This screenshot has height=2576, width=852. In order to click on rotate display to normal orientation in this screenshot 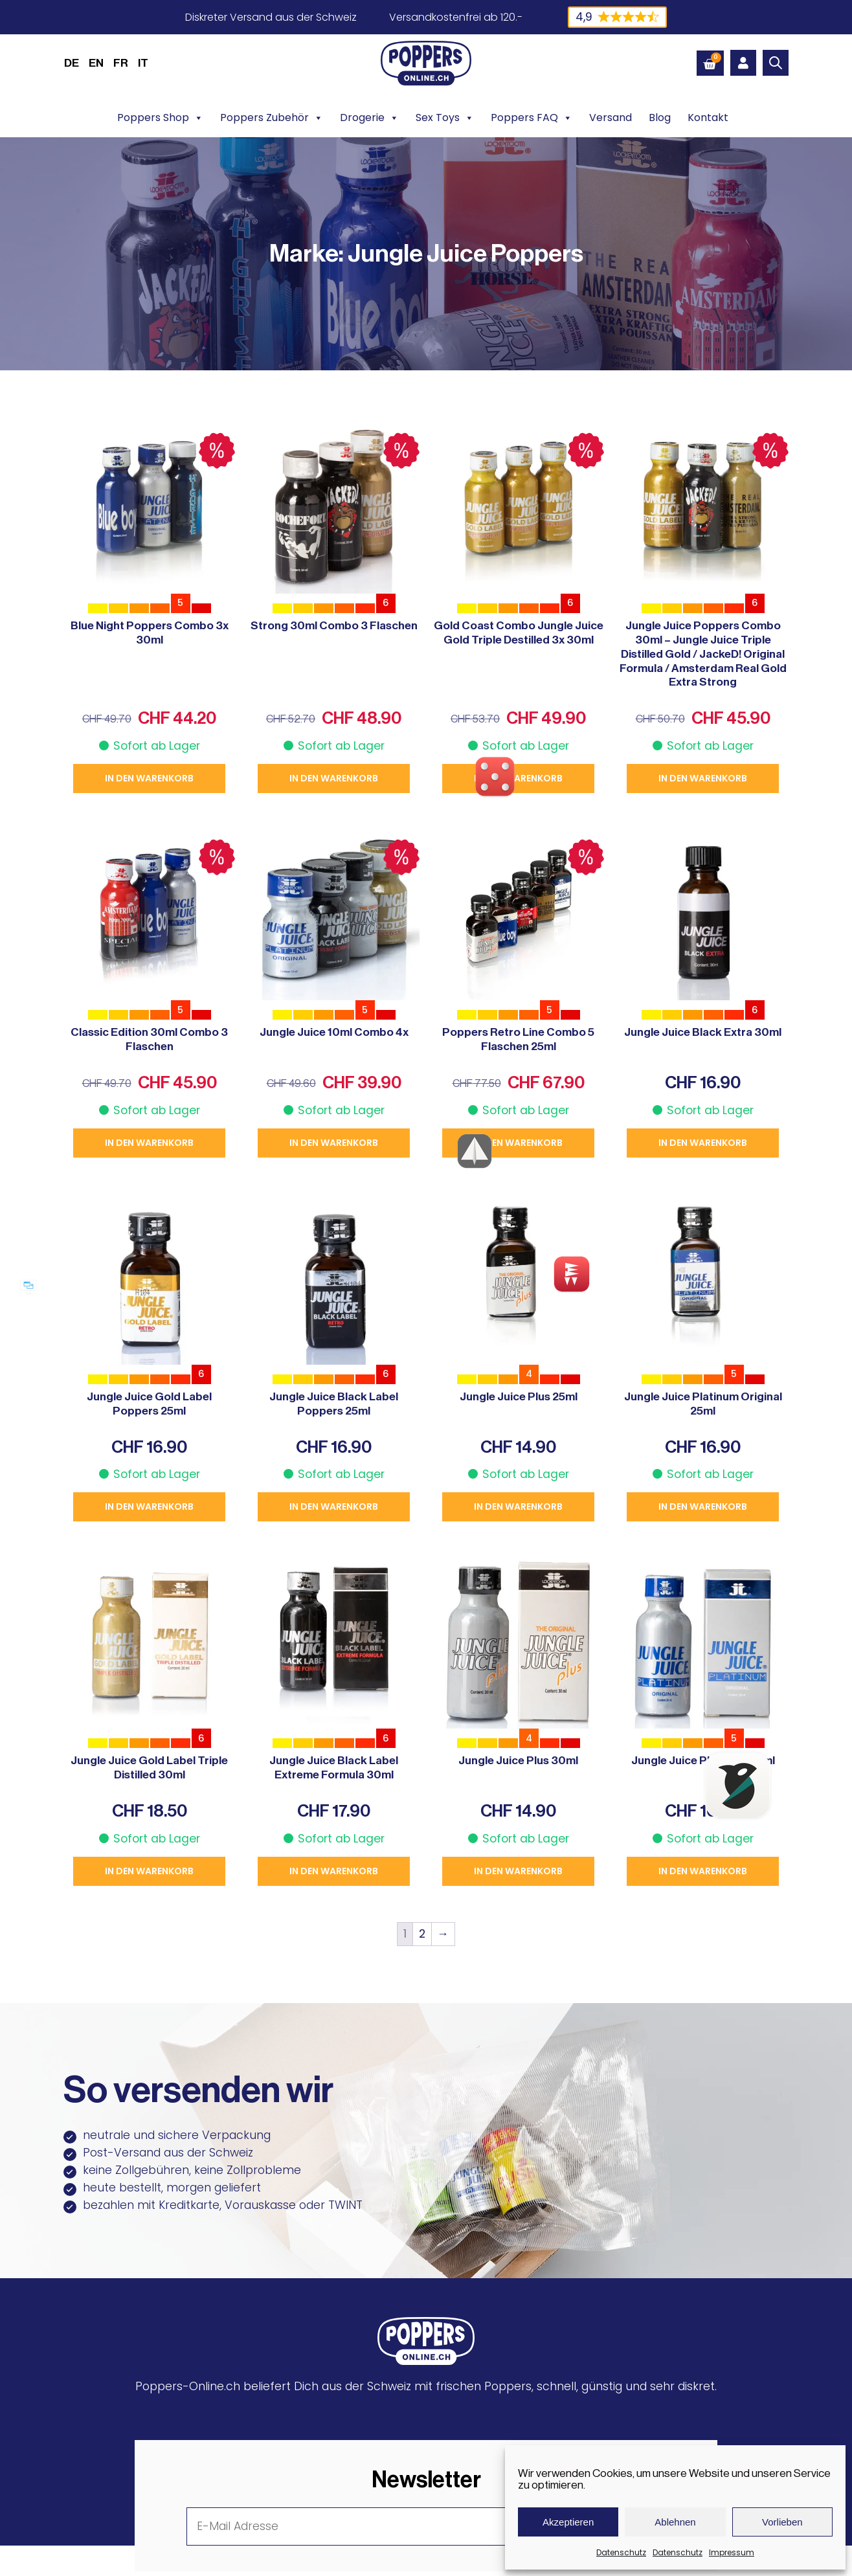, I will do `click(28, 1287)`.